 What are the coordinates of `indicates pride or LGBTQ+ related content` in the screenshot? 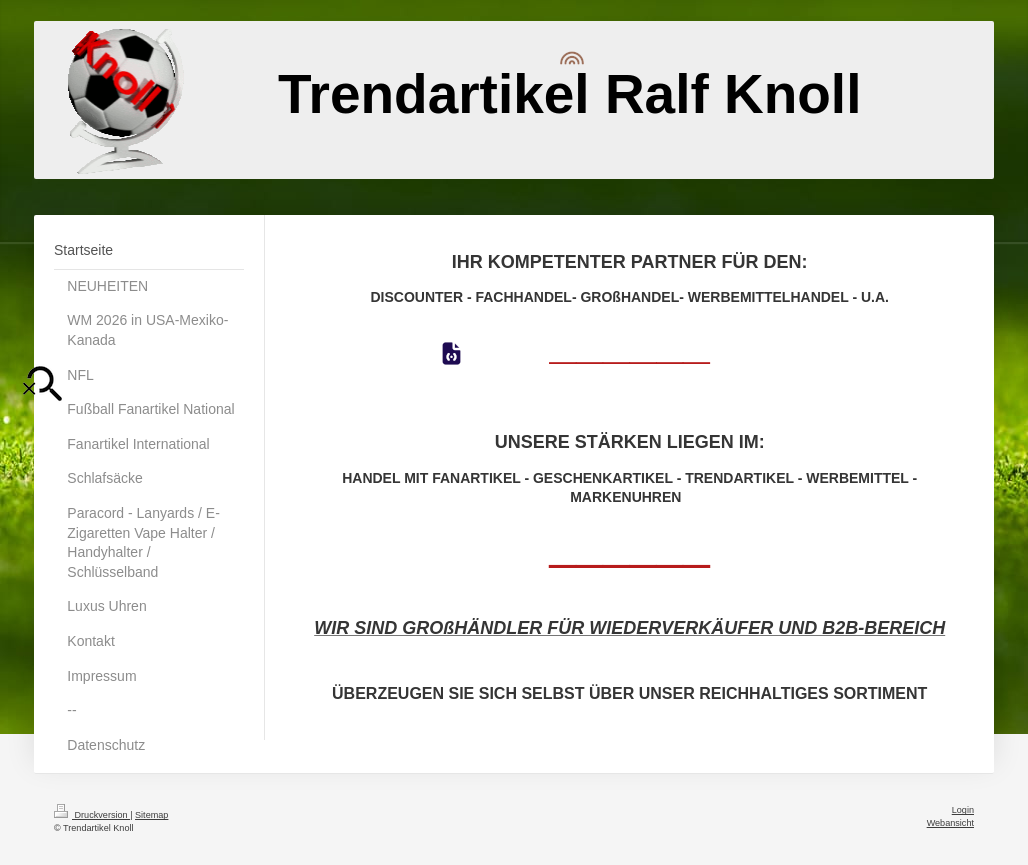 It's located at (572, 58).